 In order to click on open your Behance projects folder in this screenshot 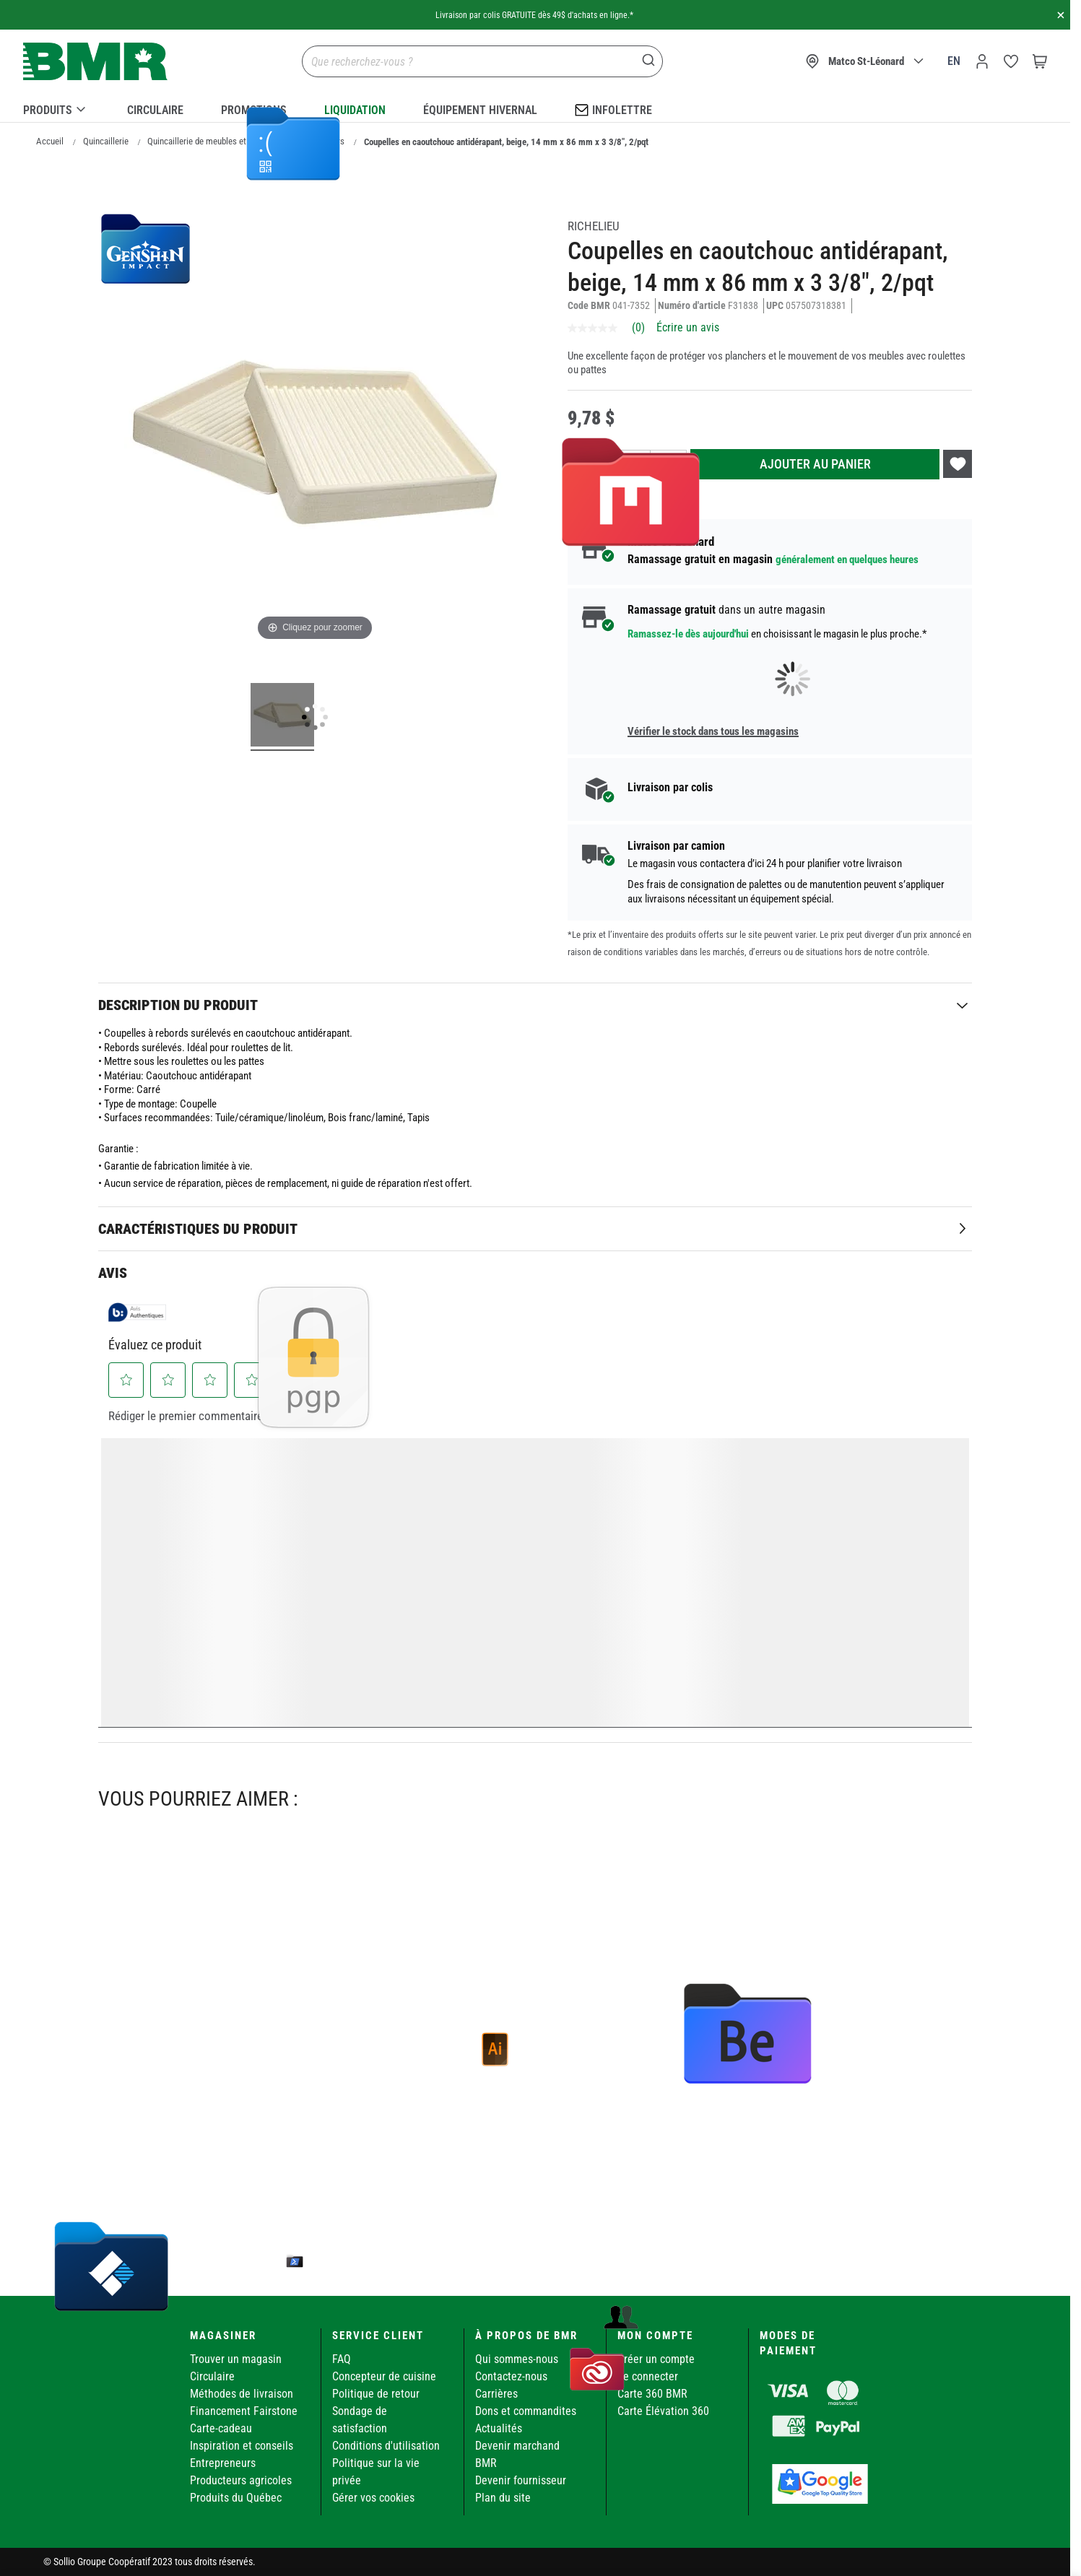, I will do `click(747, 2037)`.